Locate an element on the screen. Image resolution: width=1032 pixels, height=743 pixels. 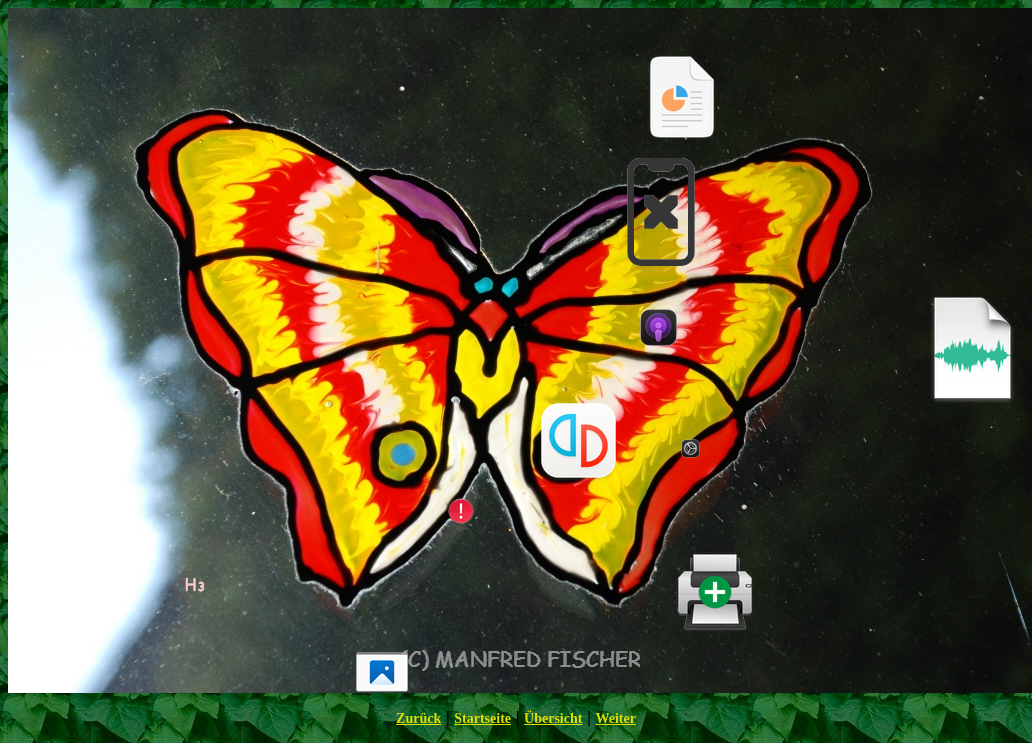
format text as heading level 3 is located at coordinates (194, 584).